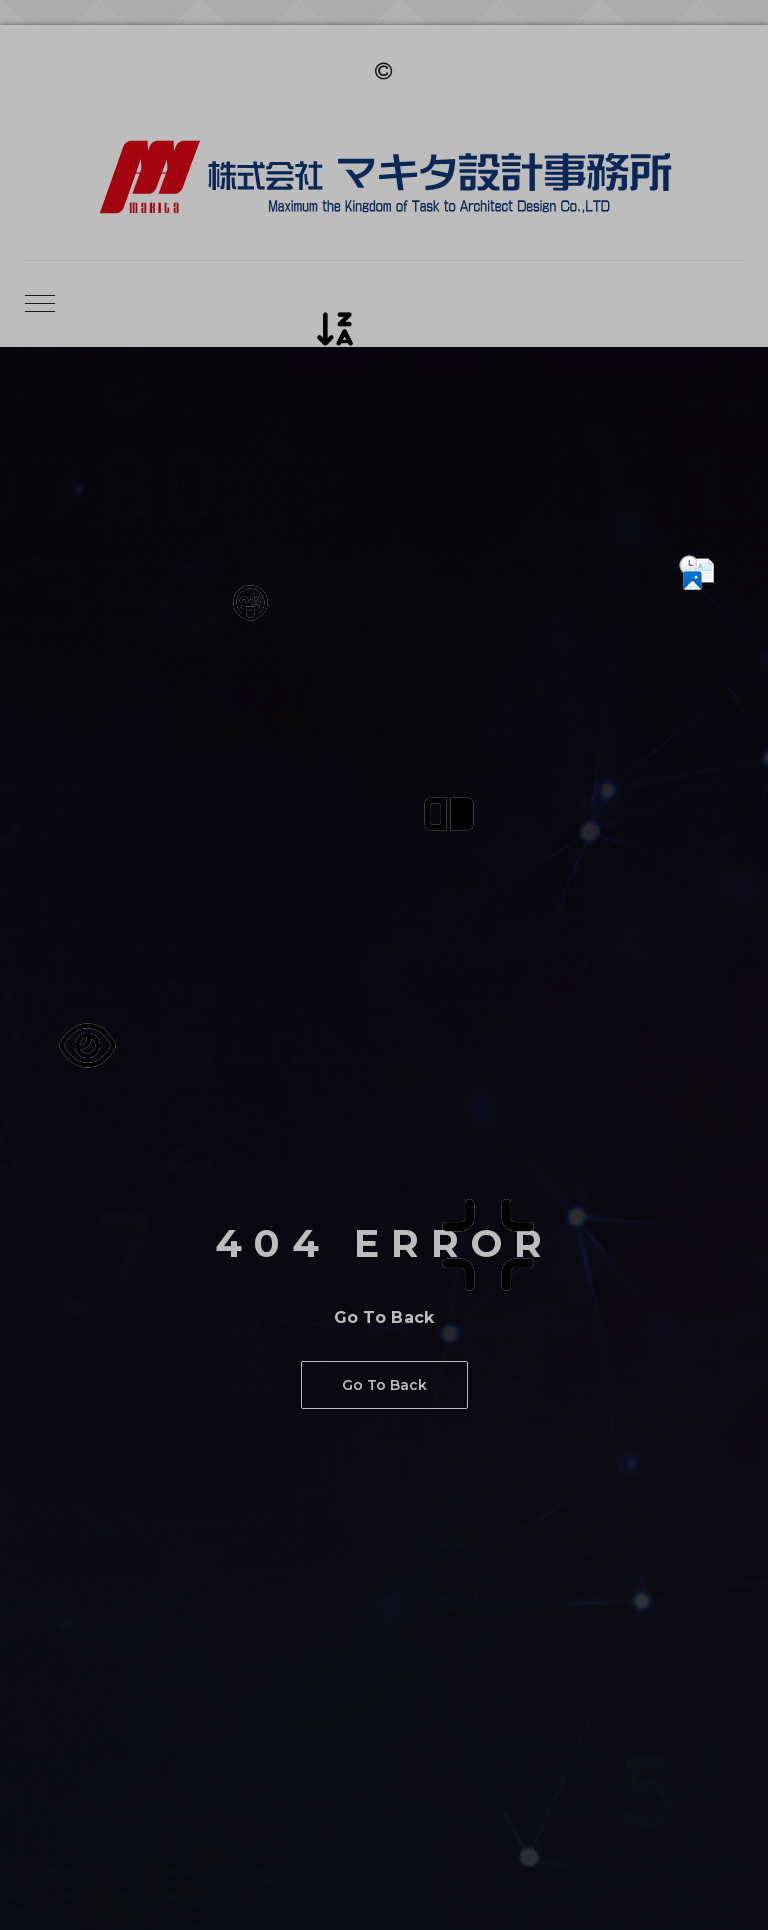  Describe the element at coordinates (488, 1245) in the screenshot. I see `minimize or exit fullscreen mode` at that location.